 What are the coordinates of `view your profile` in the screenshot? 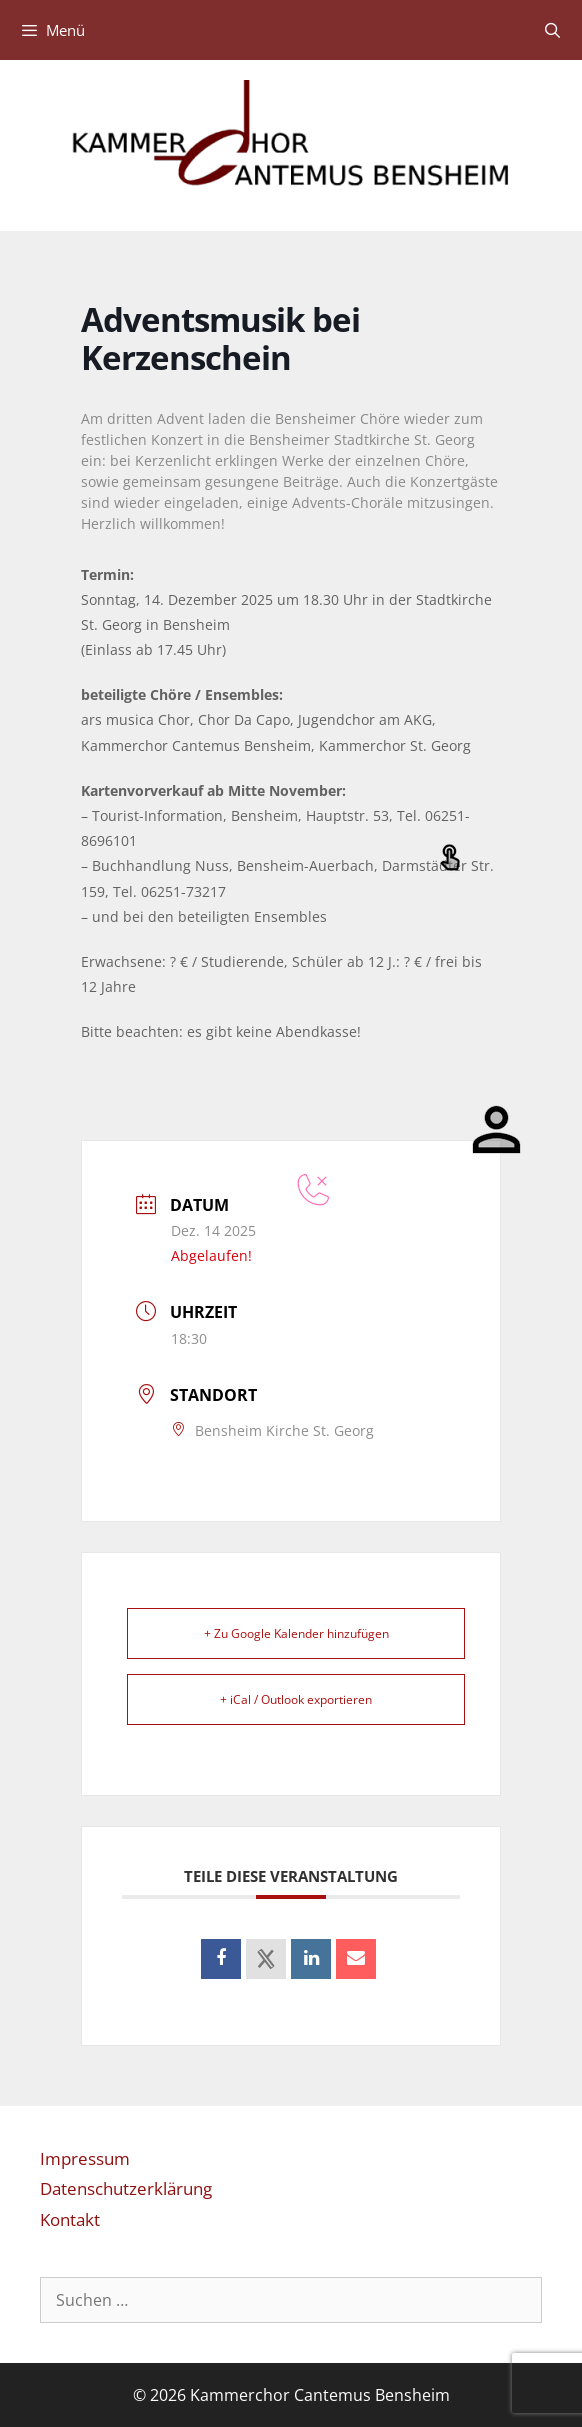 It's located at (496, 1129).